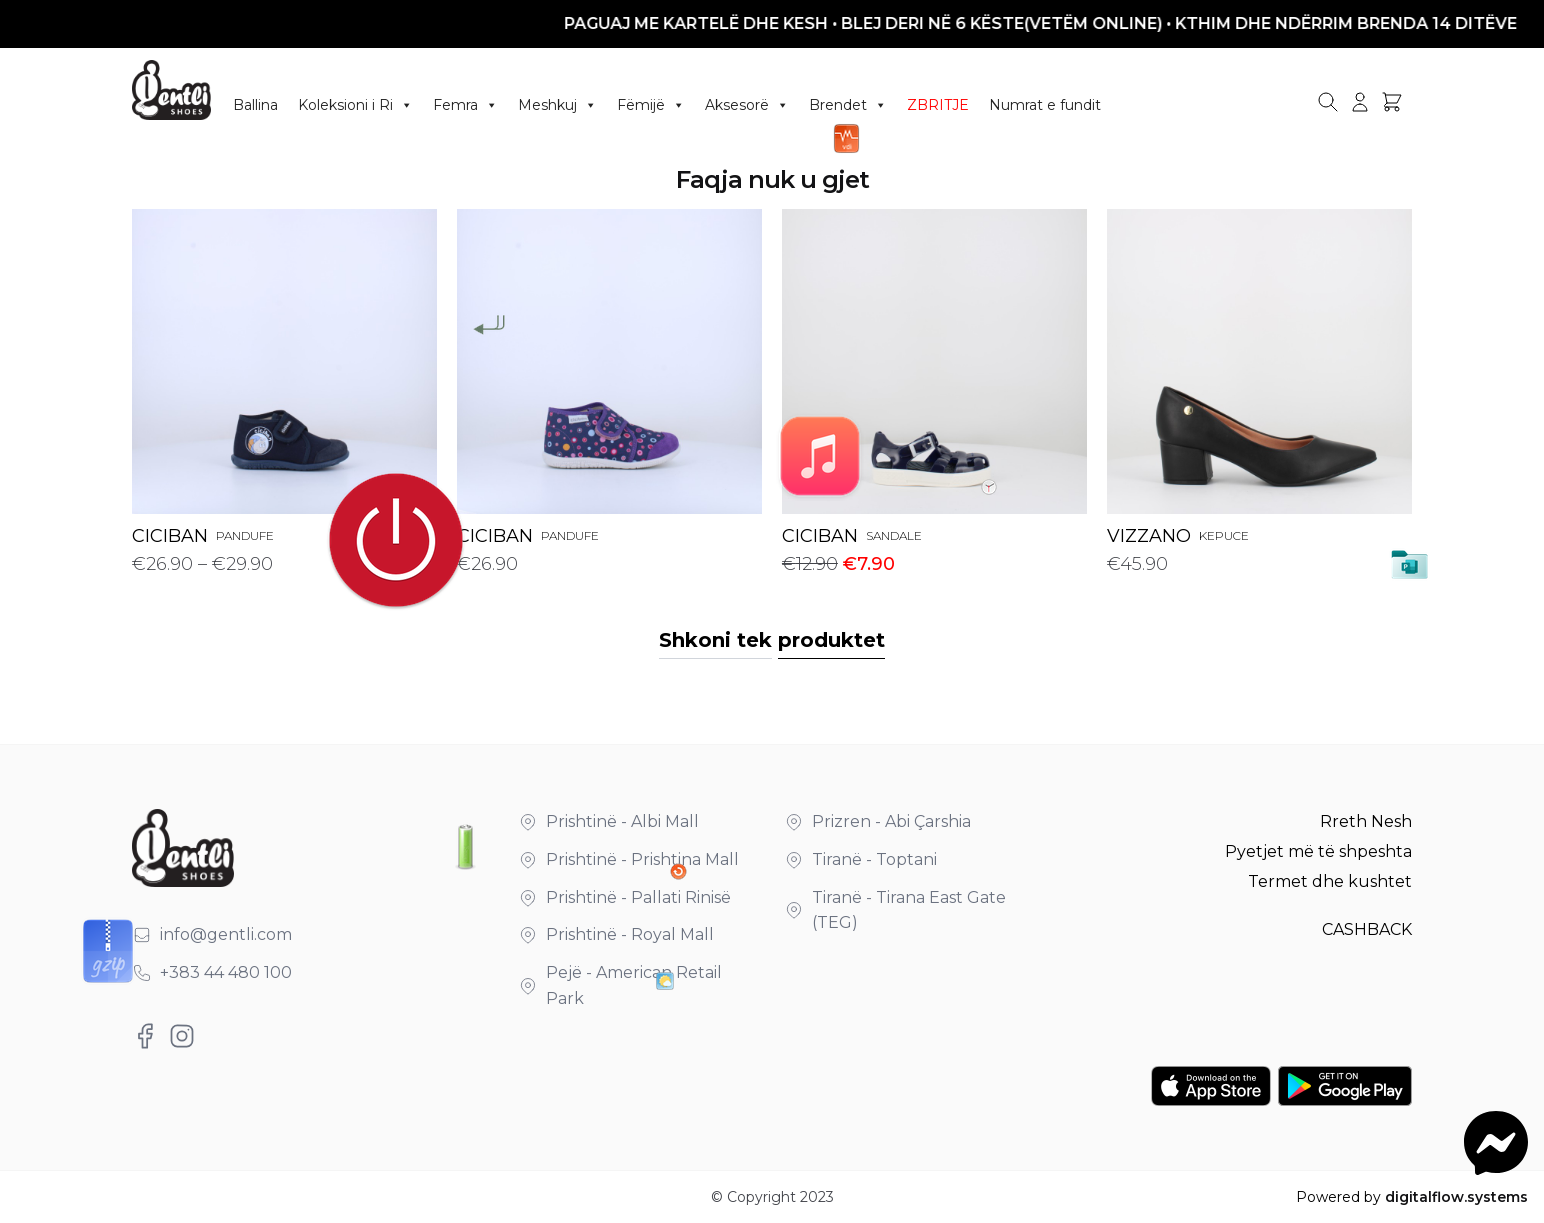  Describe the element at coordinates (108, 951) in the screenshot. I see `a gzip compressed archive file` at that location.